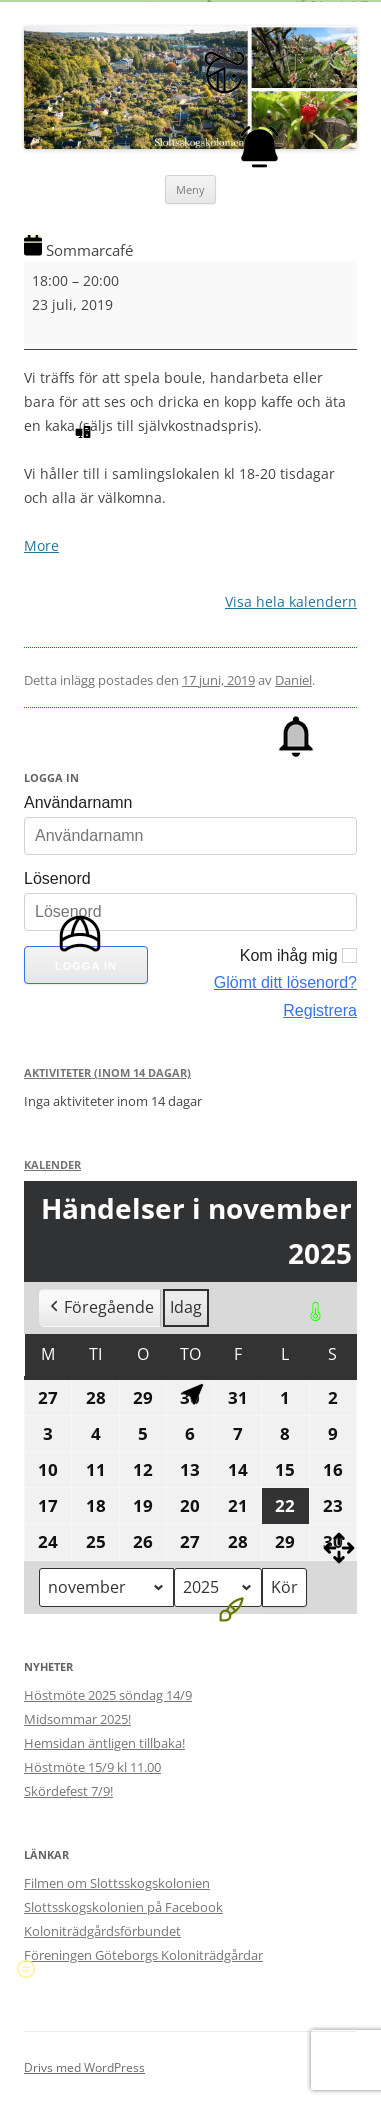 This screenshot has width=381, height=2104. Describe the element at coordinates (80, 936) in the screenshot. I see `browse hats or headwear category` at that location.